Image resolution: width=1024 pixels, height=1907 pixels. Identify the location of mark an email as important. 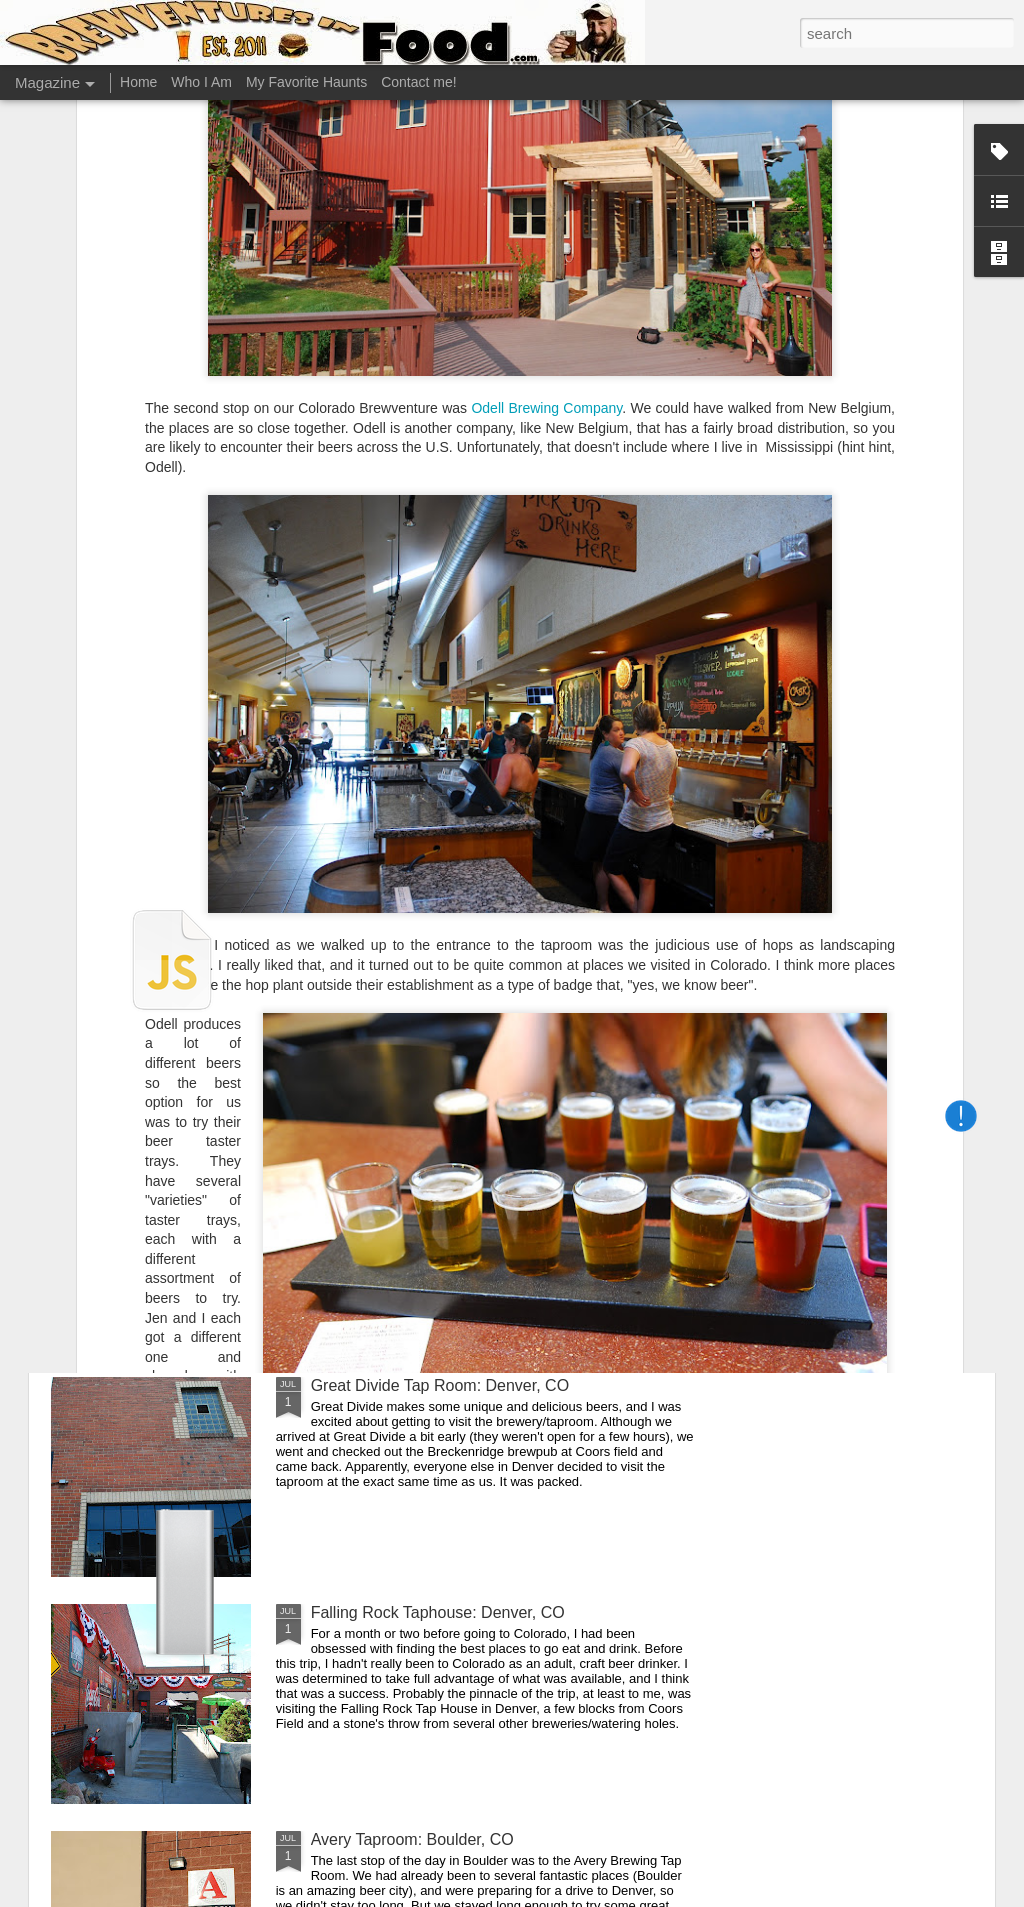
(961, 1116).